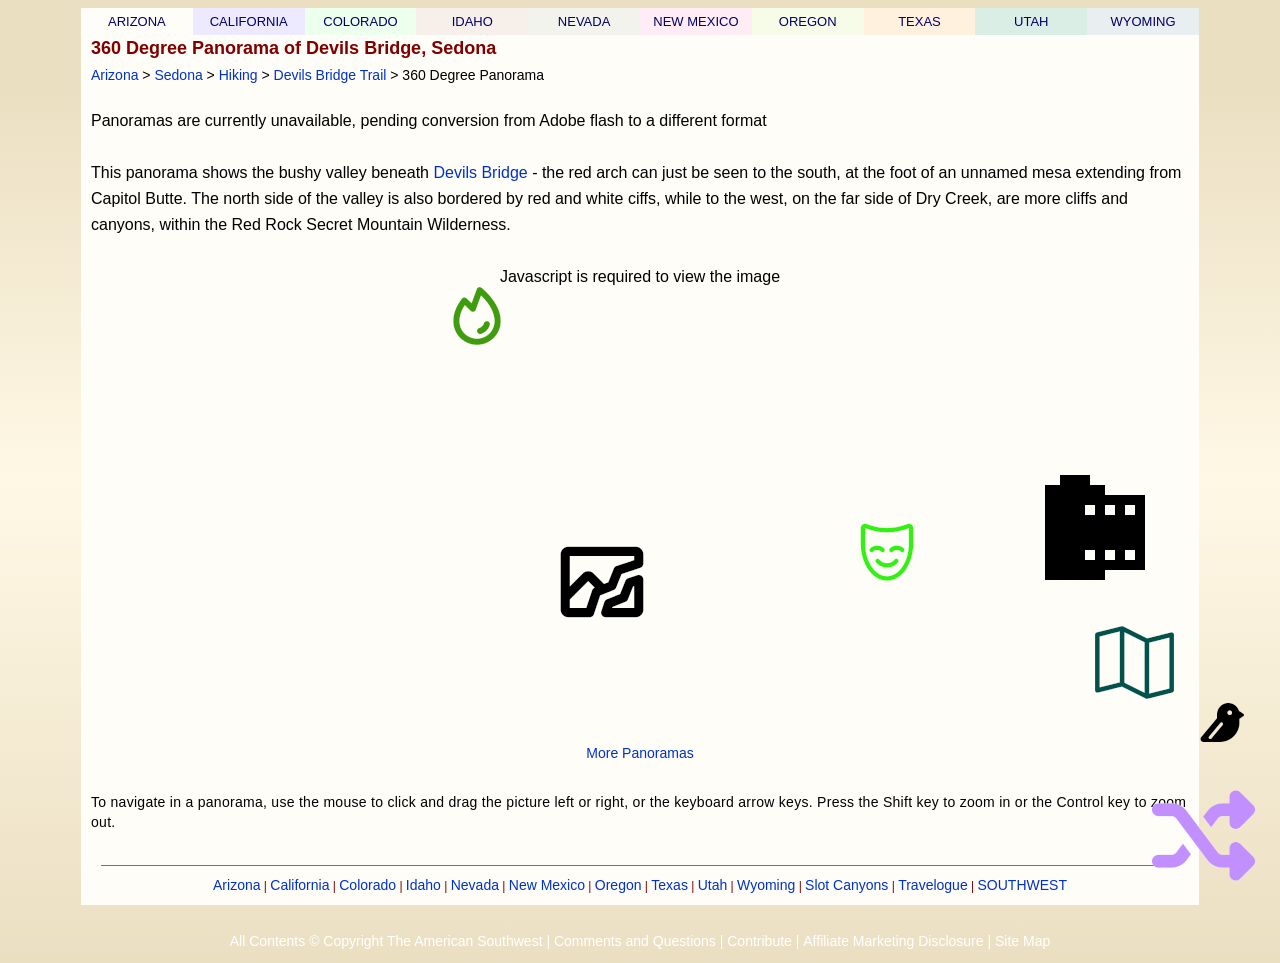  I want to click on access camera roll or photo gallery, so click(1095, 530).